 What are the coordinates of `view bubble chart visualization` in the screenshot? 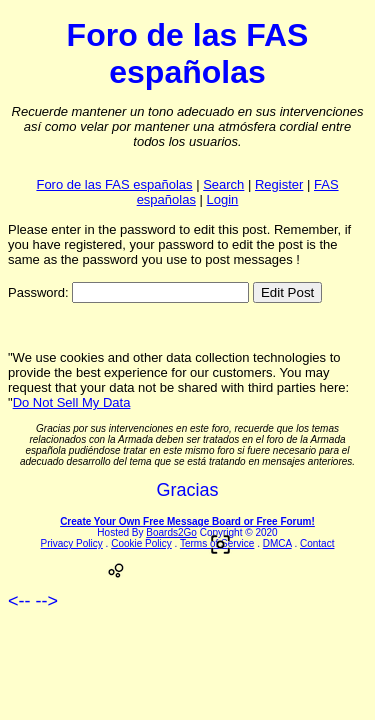 It's located at (115, 570).